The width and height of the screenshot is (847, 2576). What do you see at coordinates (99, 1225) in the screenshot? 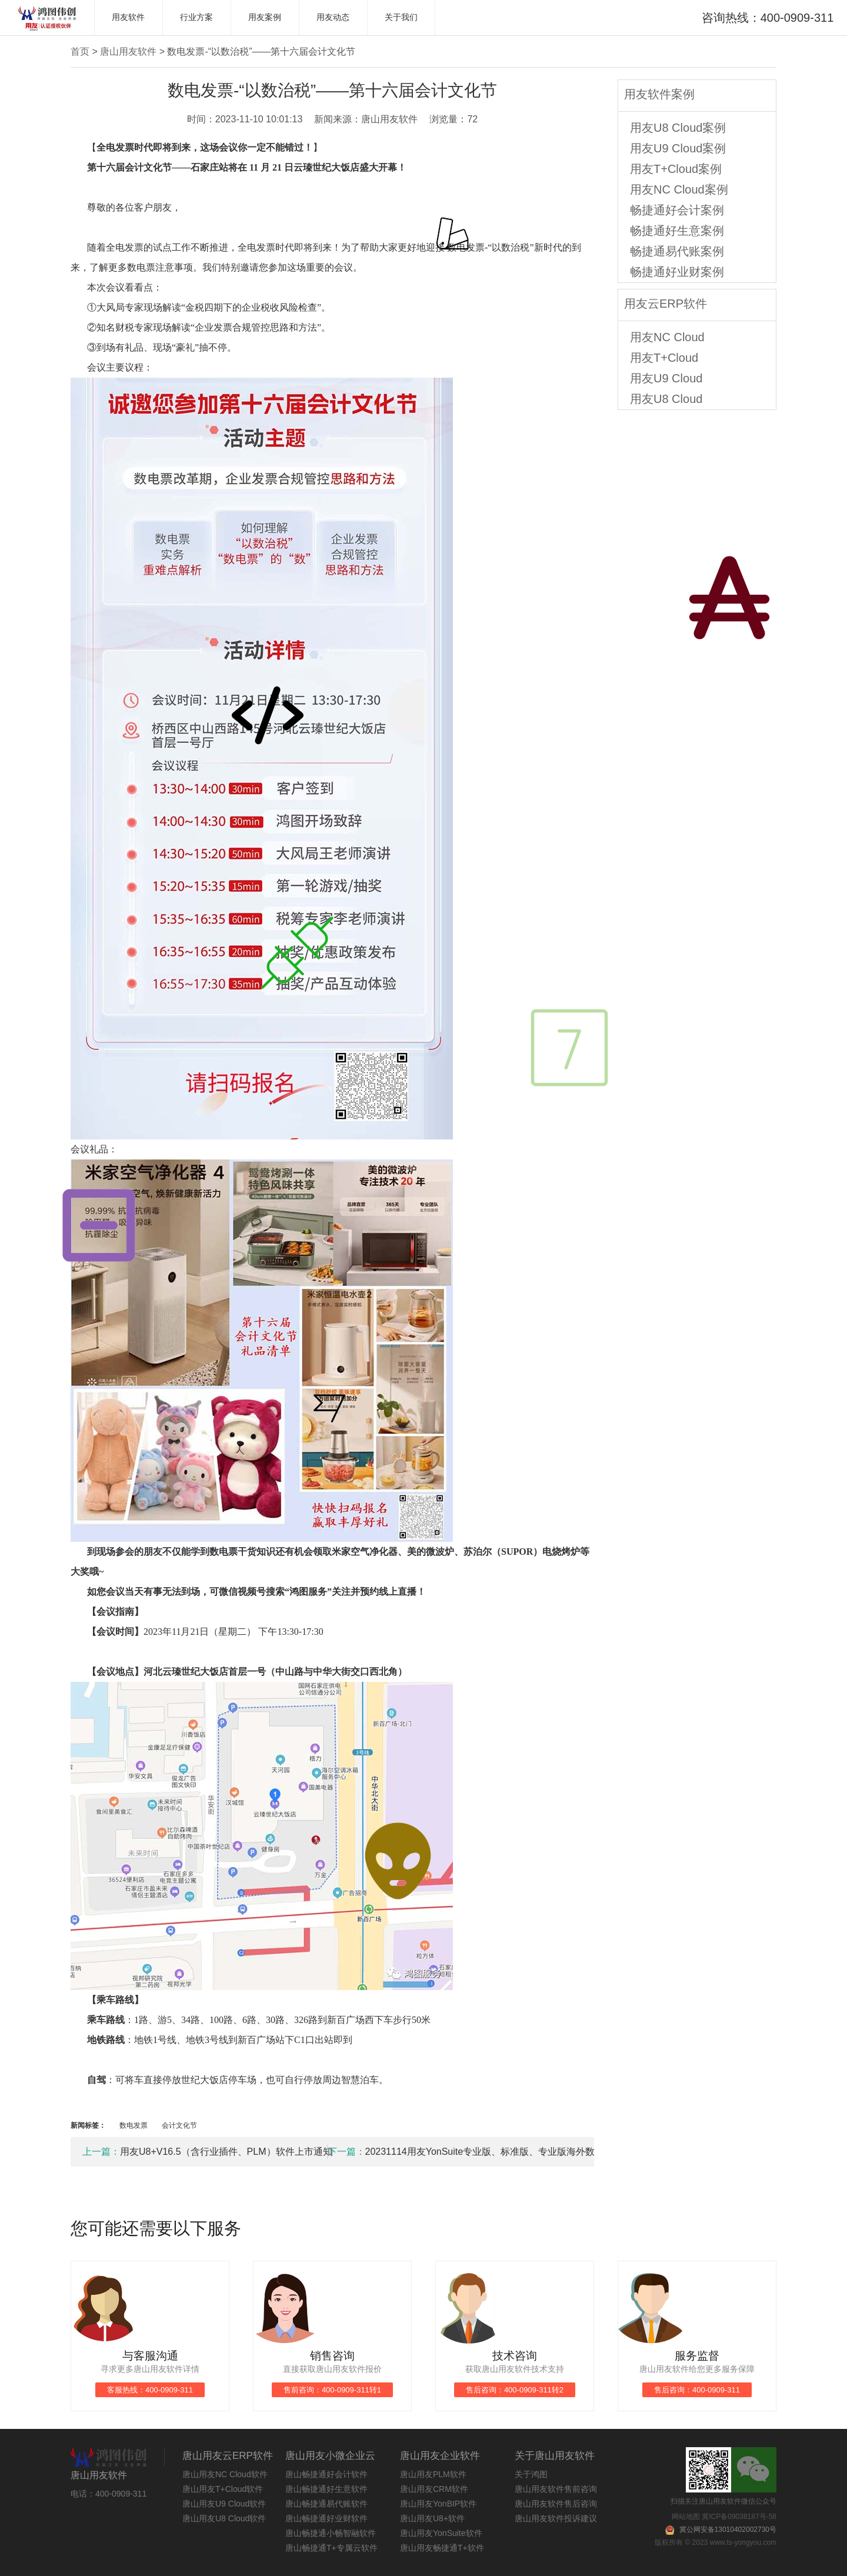
I see `remove or delete an item` at bounding box center [99, 1225].